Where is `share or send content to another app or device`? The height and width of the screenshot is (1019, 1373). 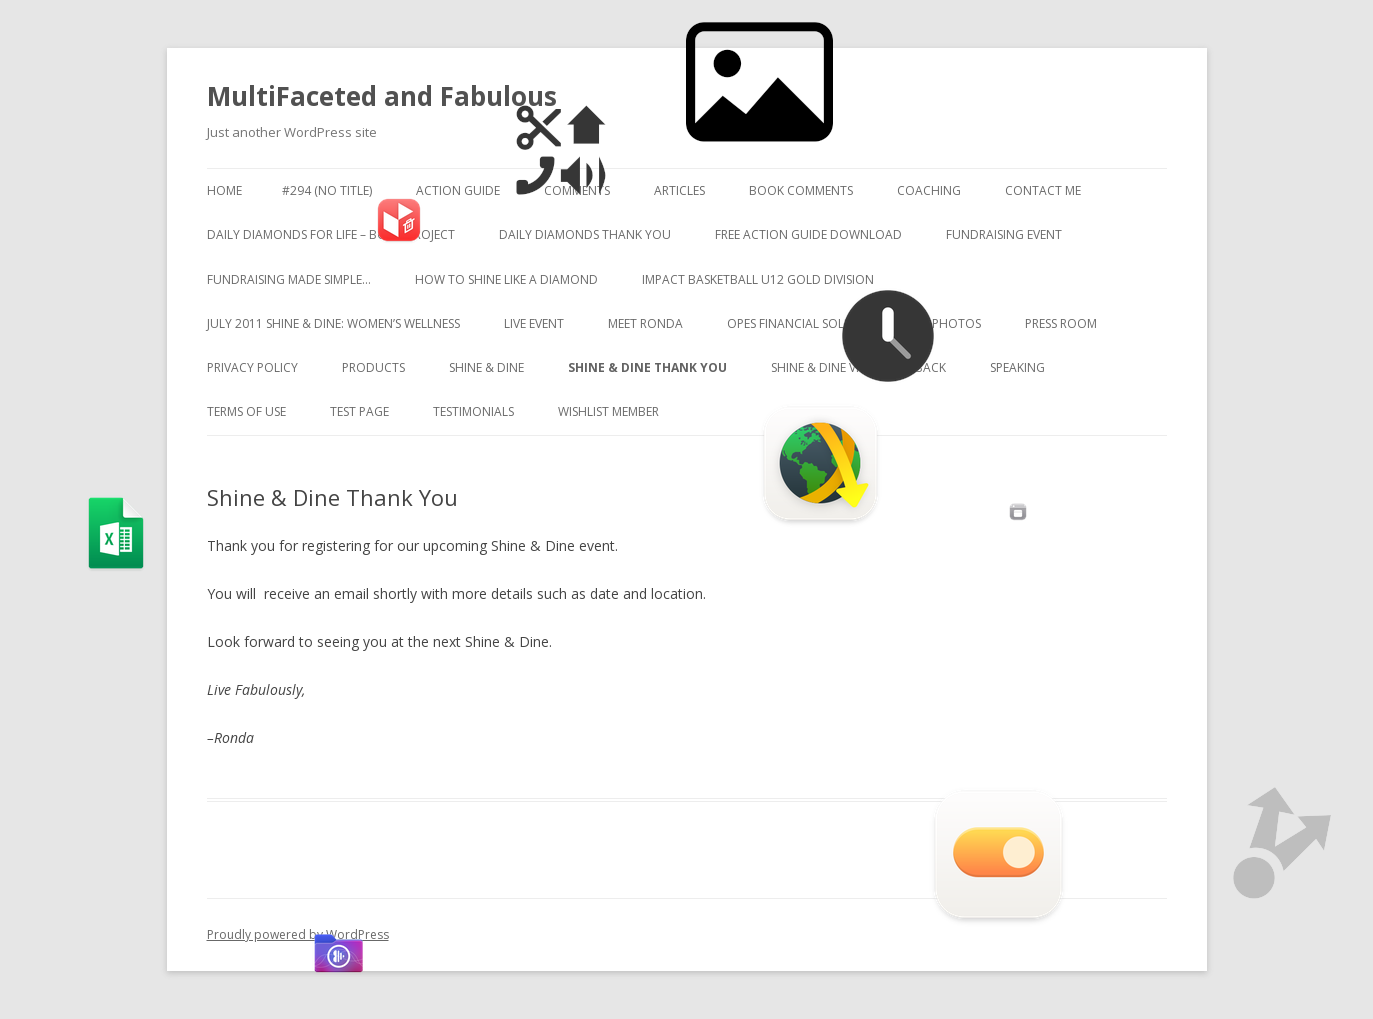
share or send content to another app or device is located at coordinates (1289, 843).